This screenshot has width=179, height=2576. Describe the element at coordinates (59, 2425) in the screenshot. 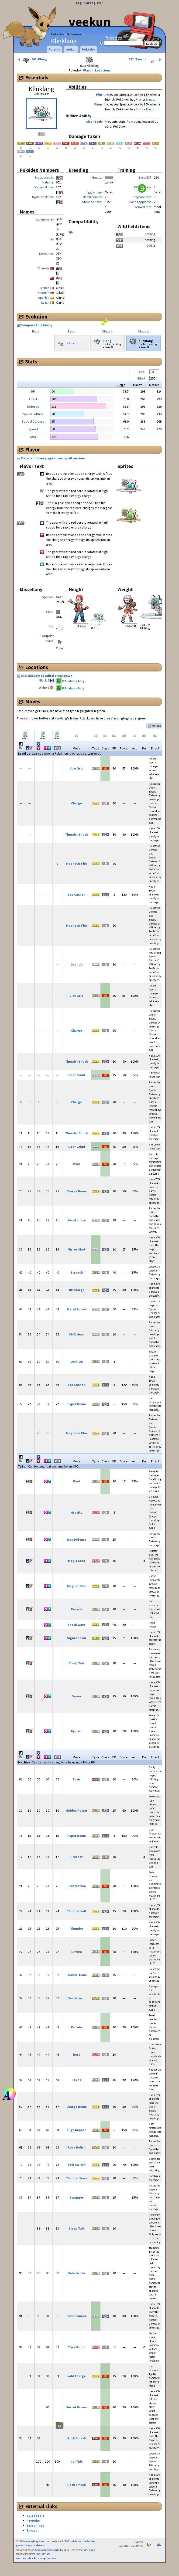

I see `open dropbox synced folder` at that location.